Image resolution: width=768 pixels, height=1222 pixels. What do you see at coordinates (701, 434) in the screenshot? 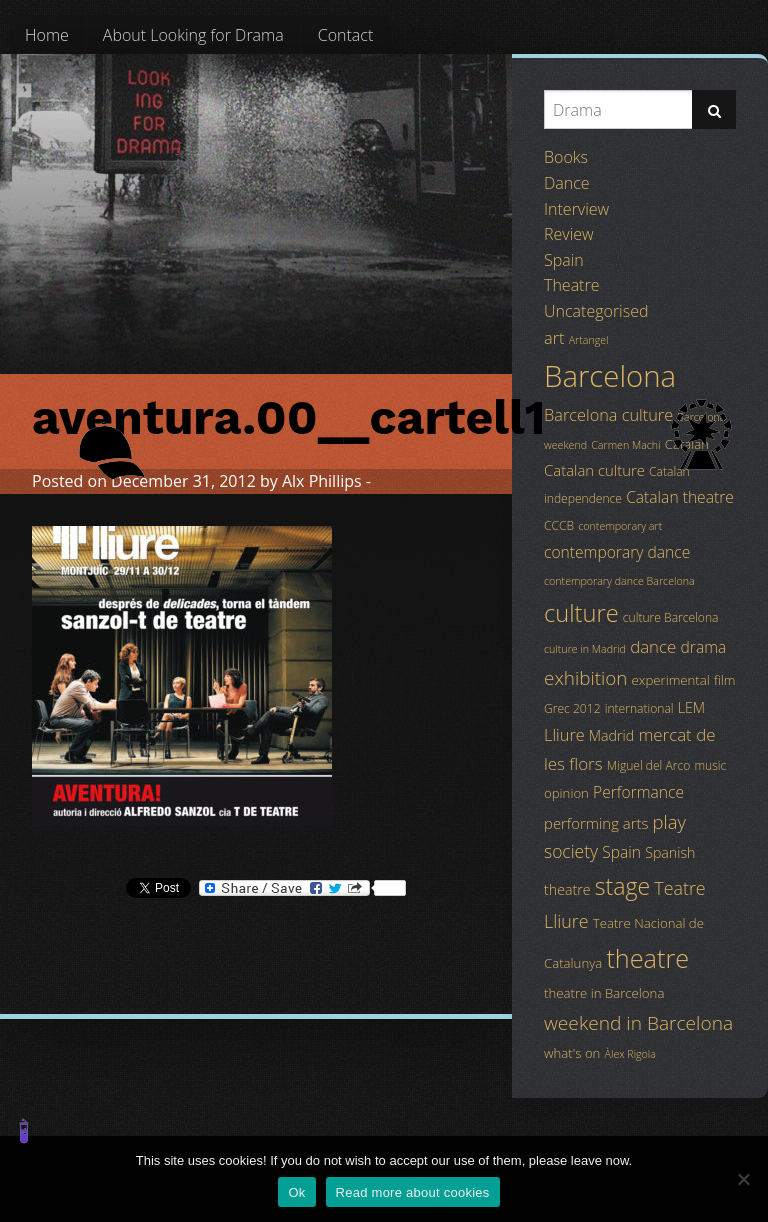
I see `access the stargate or portal feature` at bounding box center [701, 434].